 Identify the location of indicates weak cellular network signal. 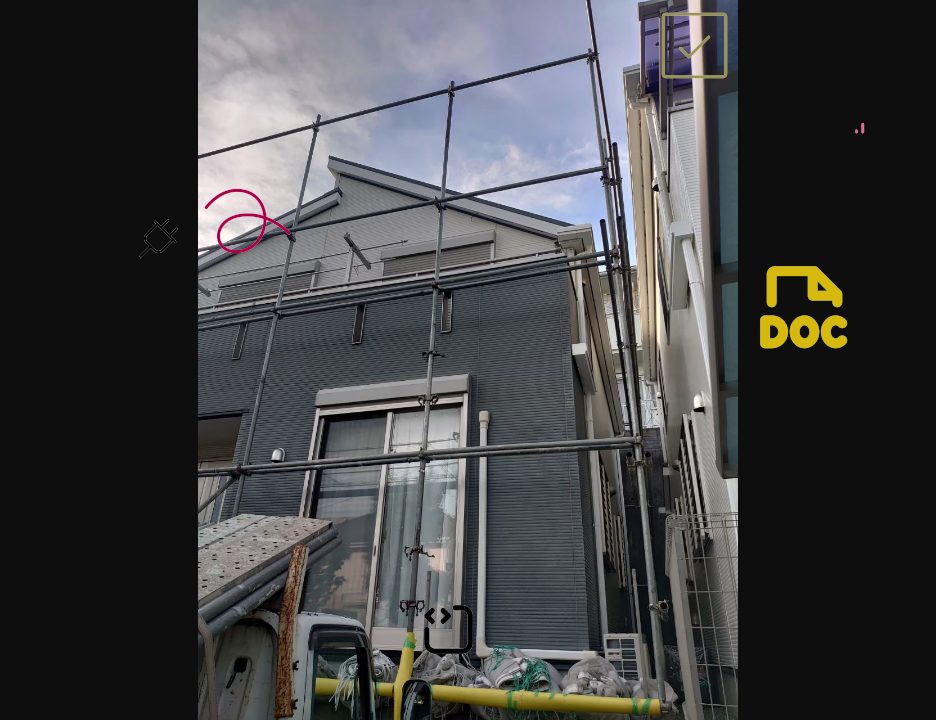
(870, 120).